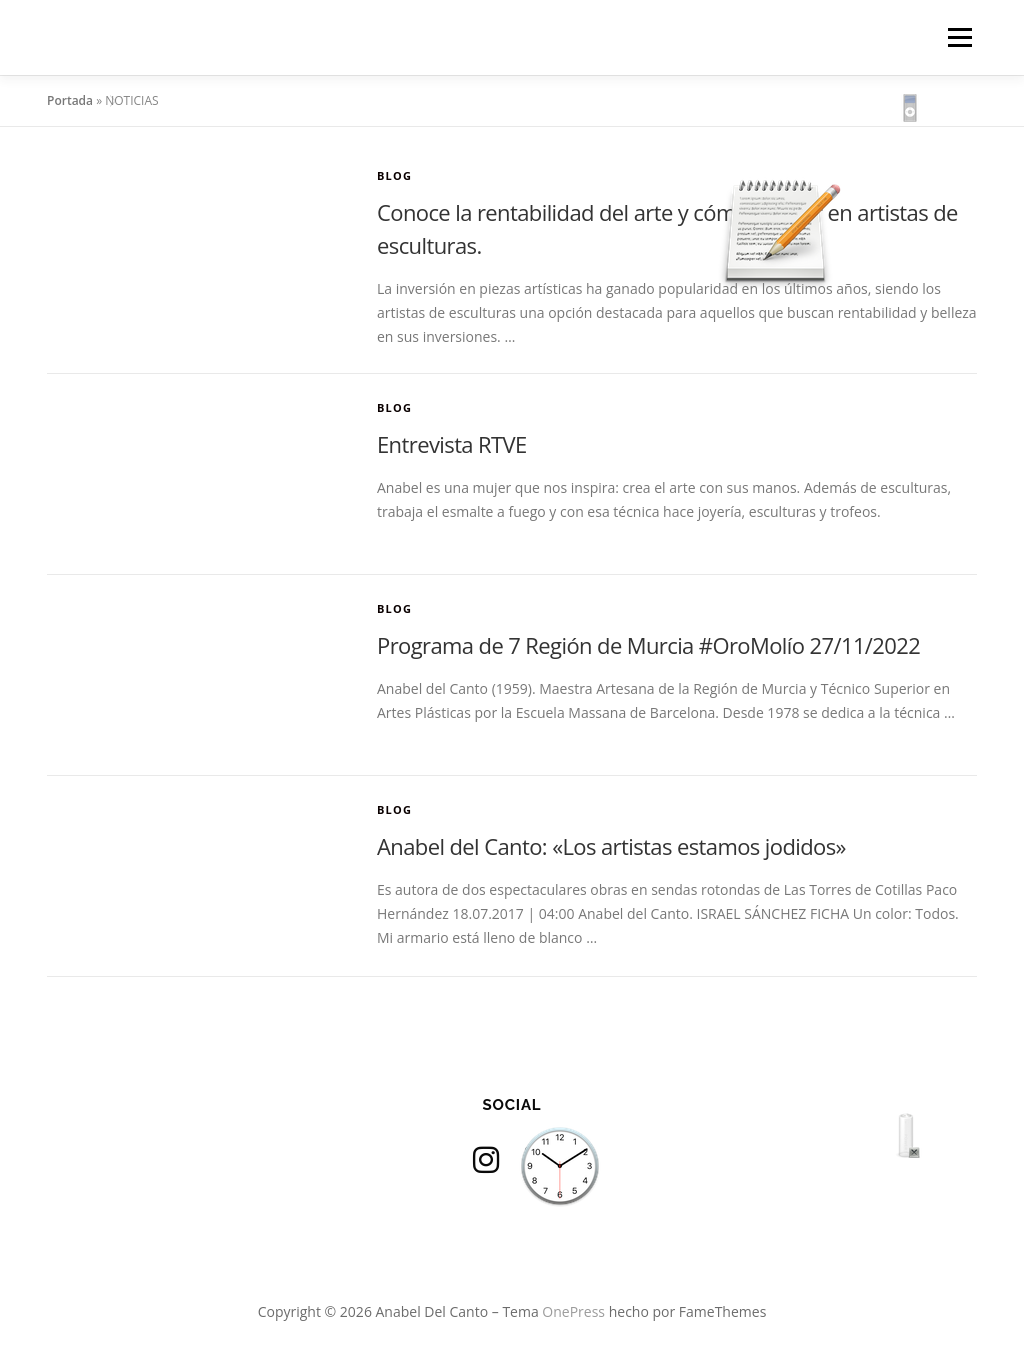  I want to click on iPod nano device connected, so click(910, 108).